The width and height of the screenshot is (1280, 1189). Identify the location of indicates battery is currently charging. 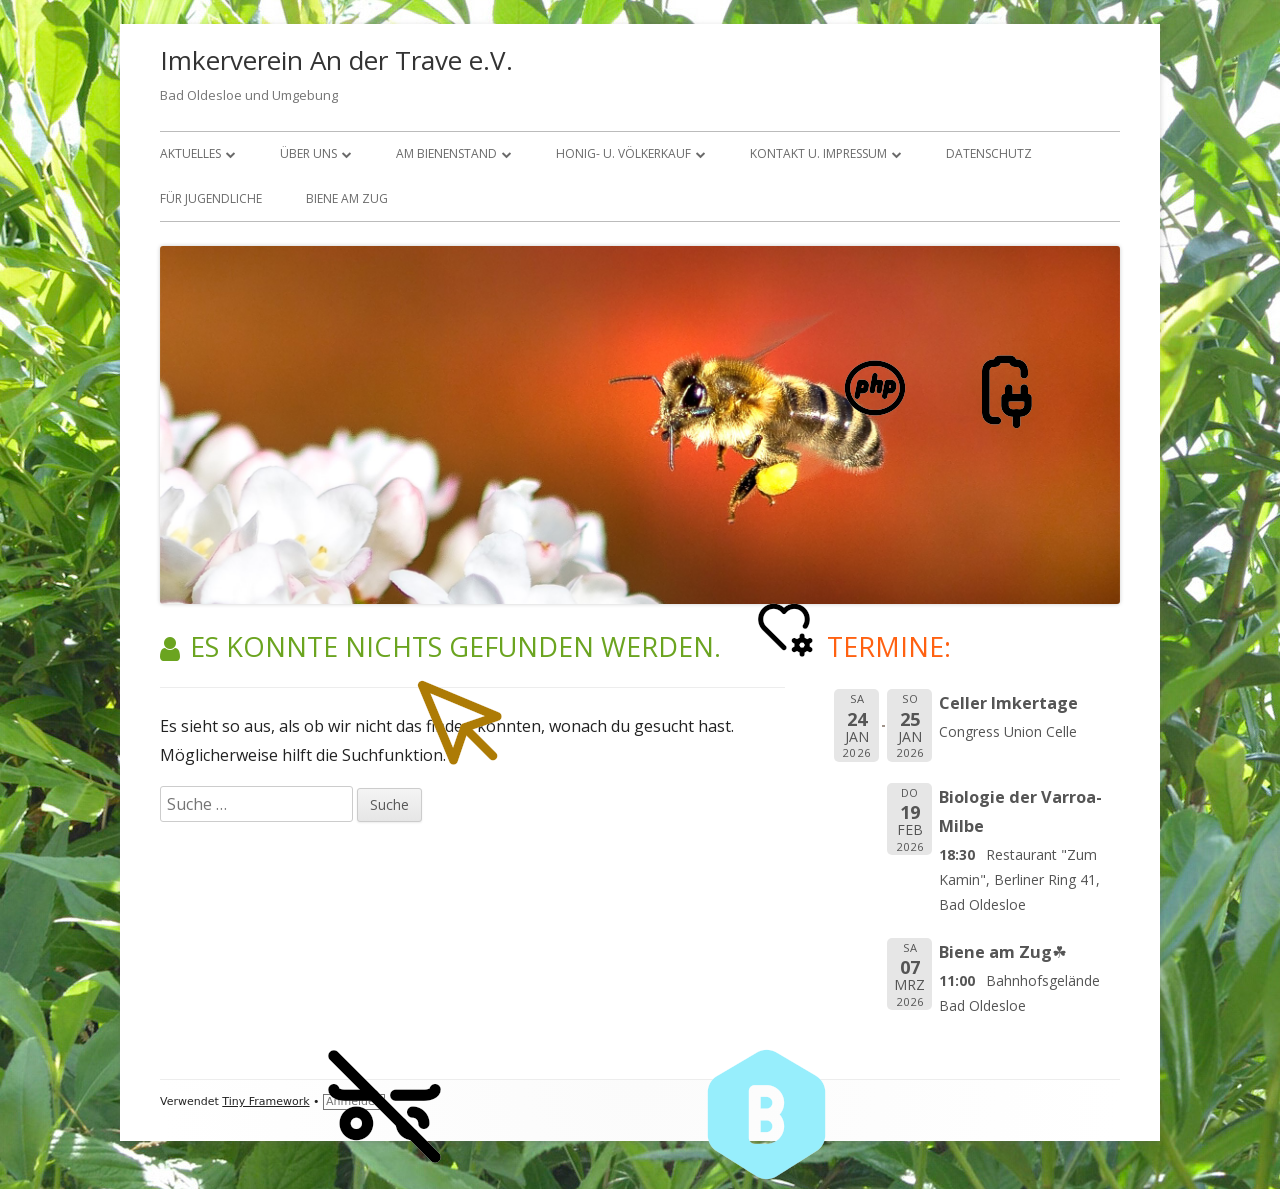
(1005, 390).